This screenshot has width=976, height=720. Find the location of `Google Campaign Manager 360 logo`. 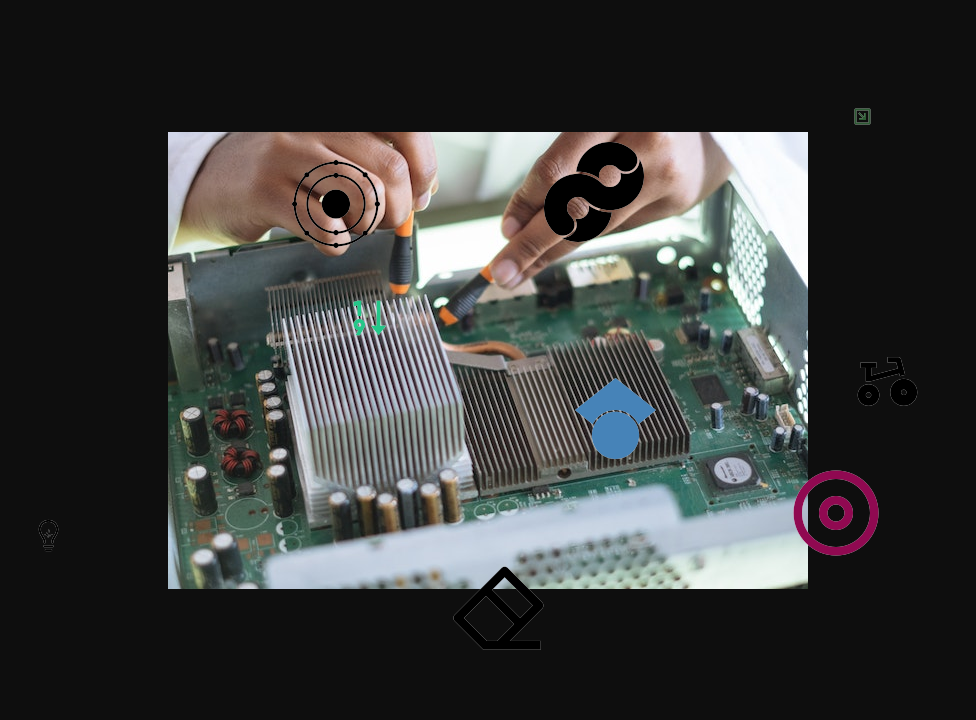

Google Campaign Manager 360 logo is located at coordinates (594, 192).